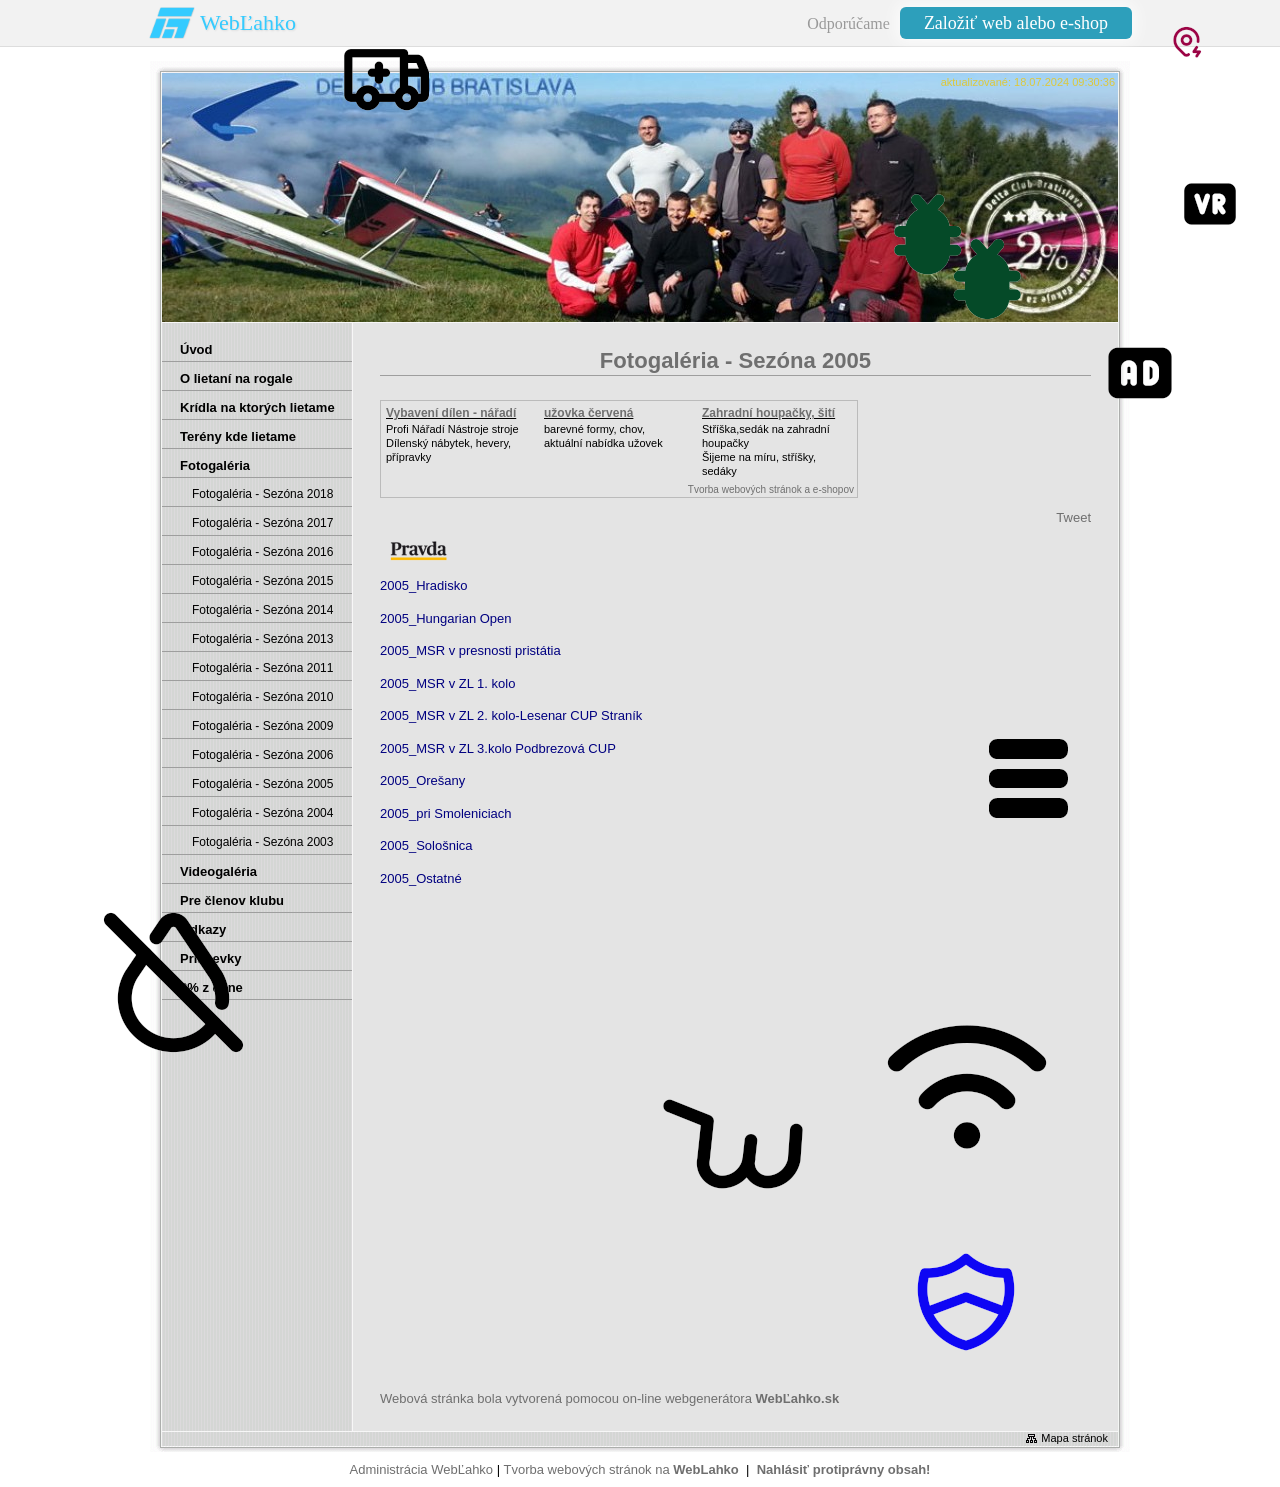  I want to click on view bug reports or known issues, so click(957, 259).